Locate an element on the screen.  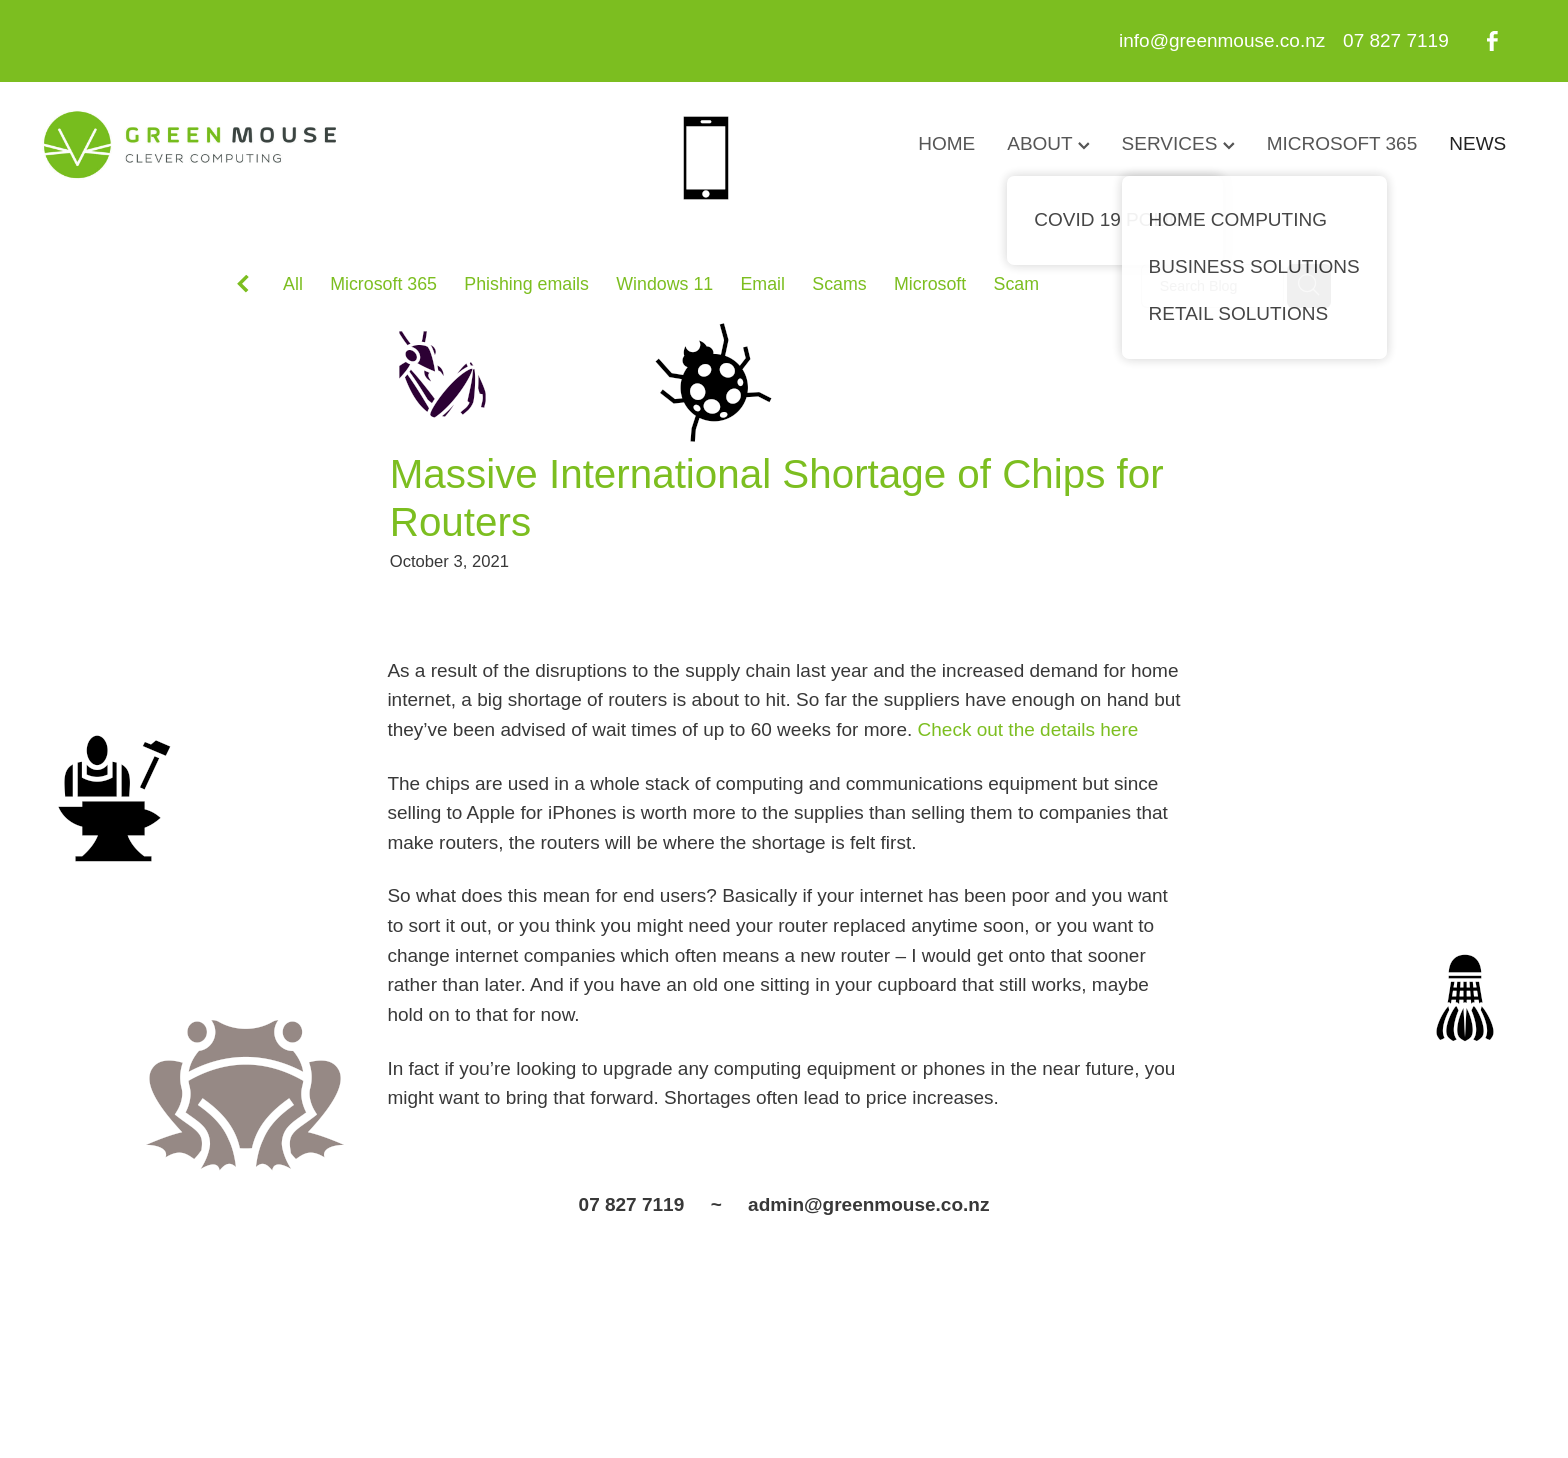
report a bug or software issue is located at coordinates (713, 382).